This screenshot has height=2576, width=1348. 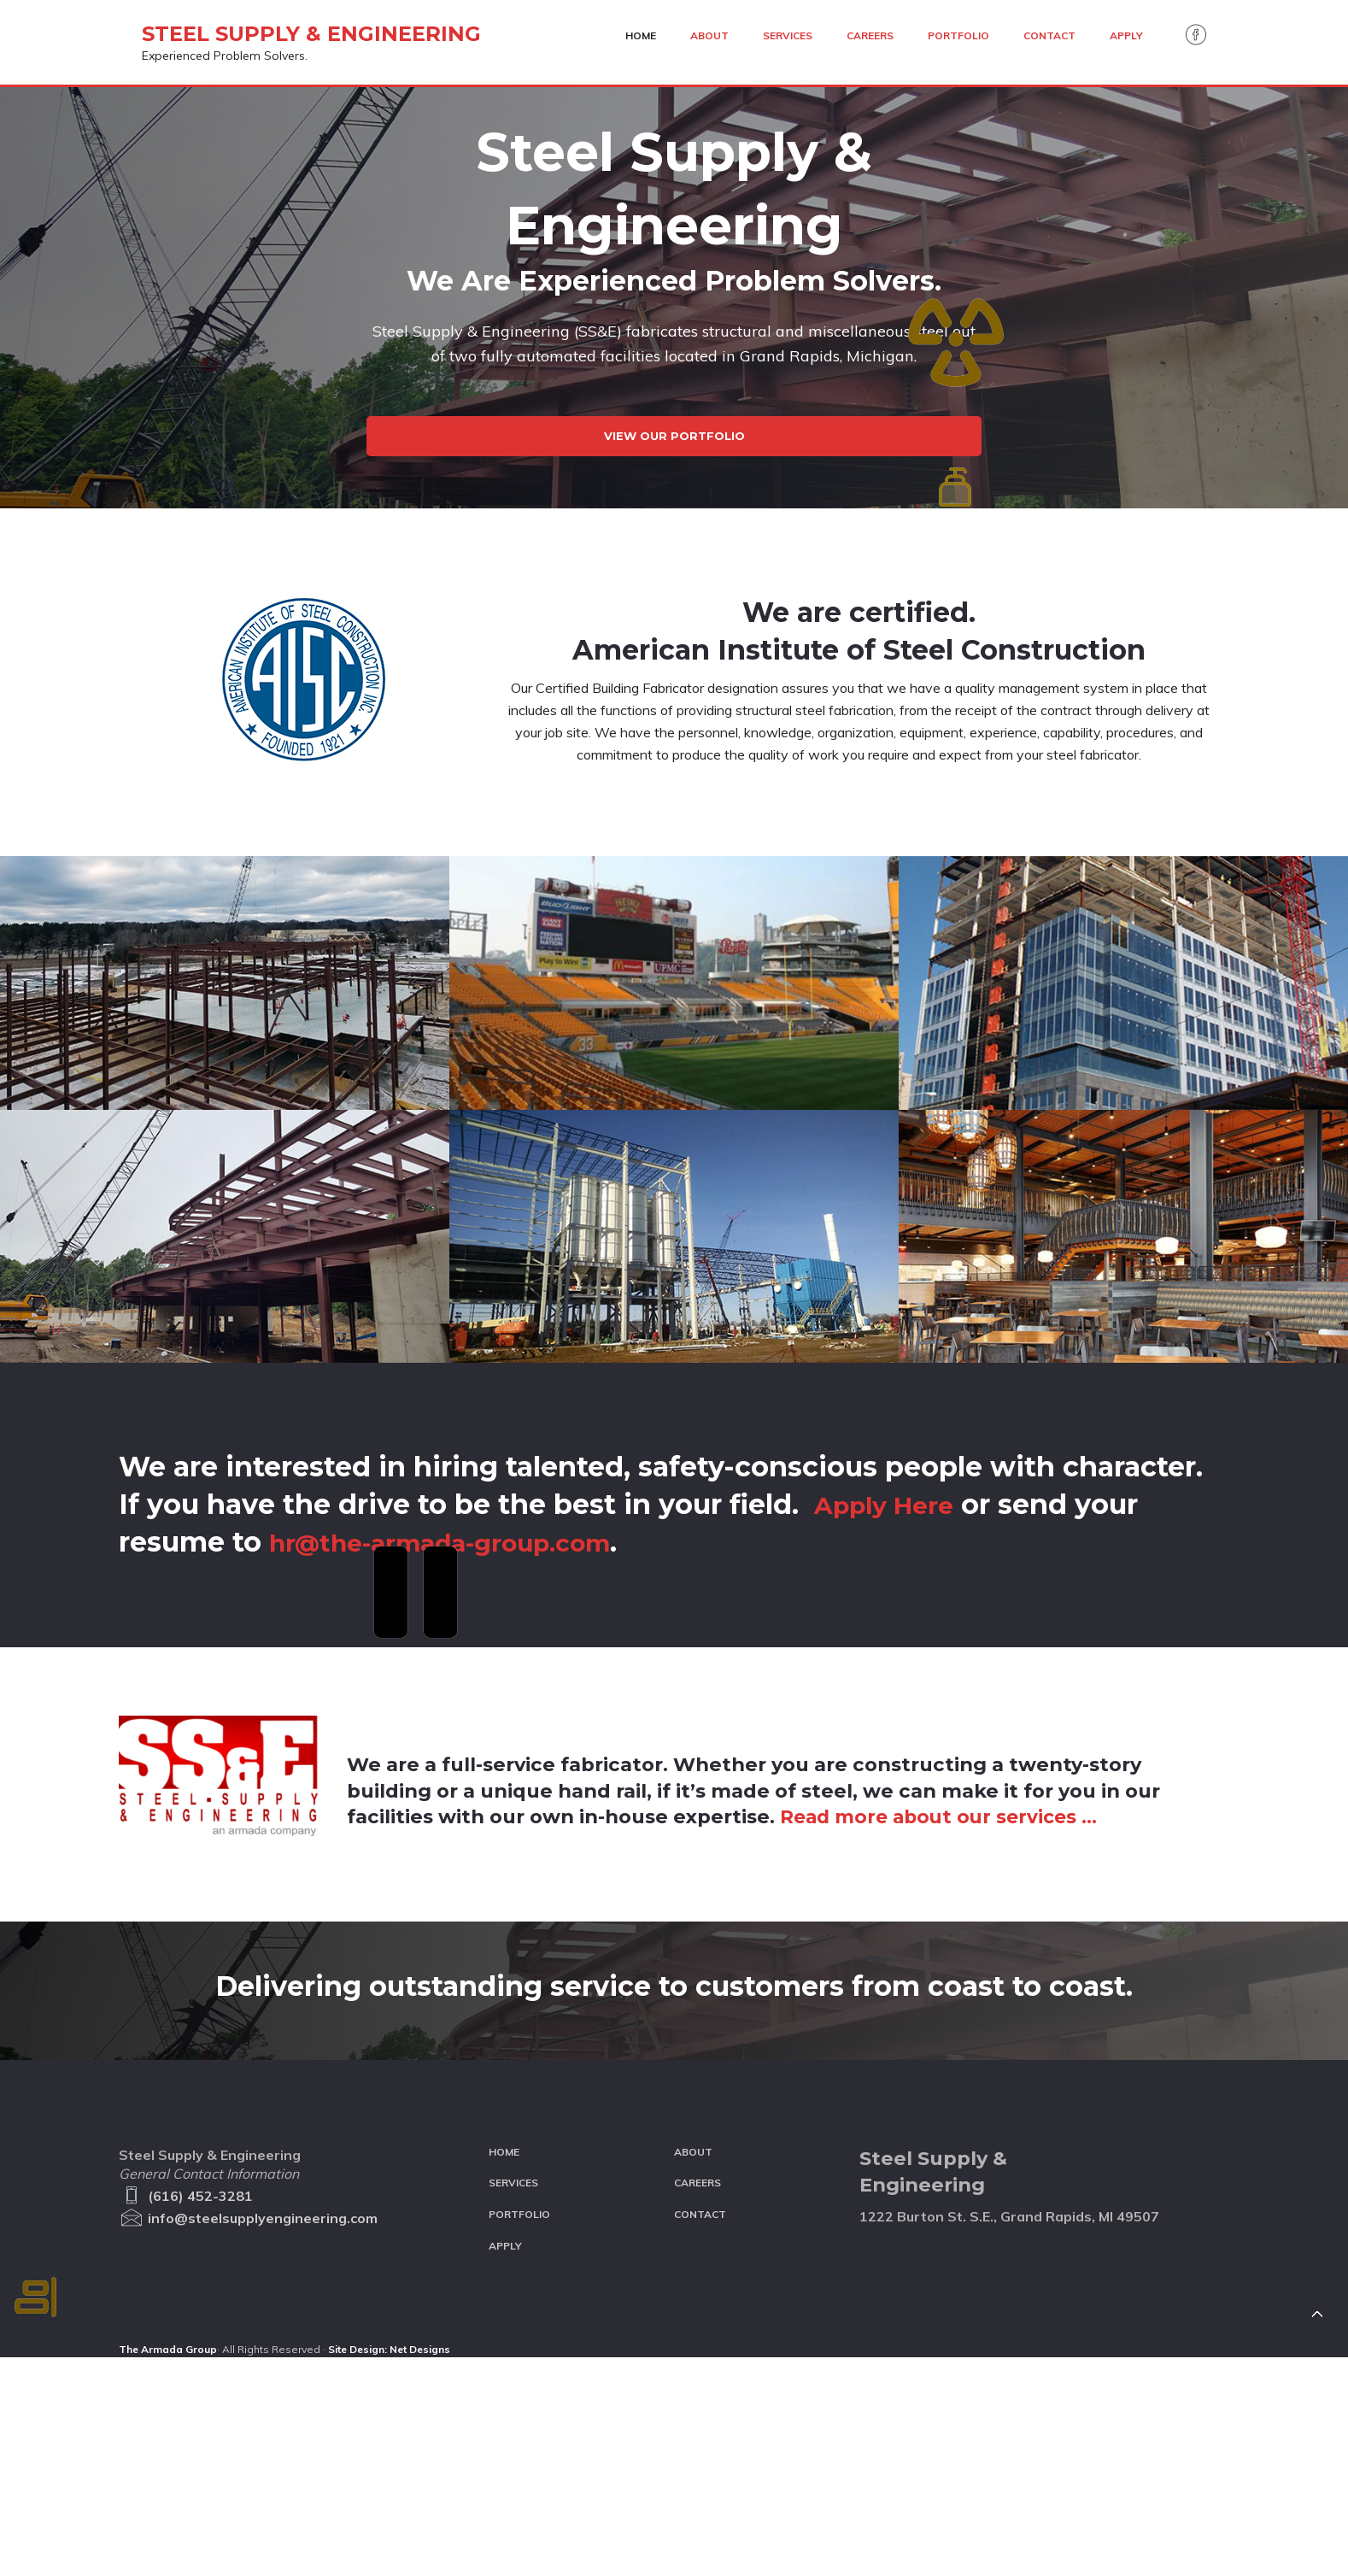 What do you see at coordinates (956, 339) in the screenshot?
I see `indicates radioactive or hazardous material warning` at bounding box center [956, 339].